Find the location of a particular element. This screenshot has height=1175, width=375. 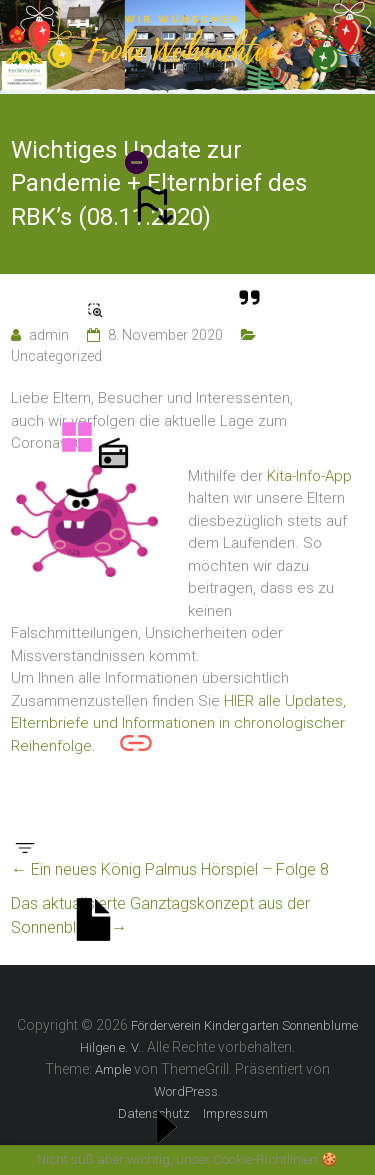

view document details is located at coordinates (93, 919).